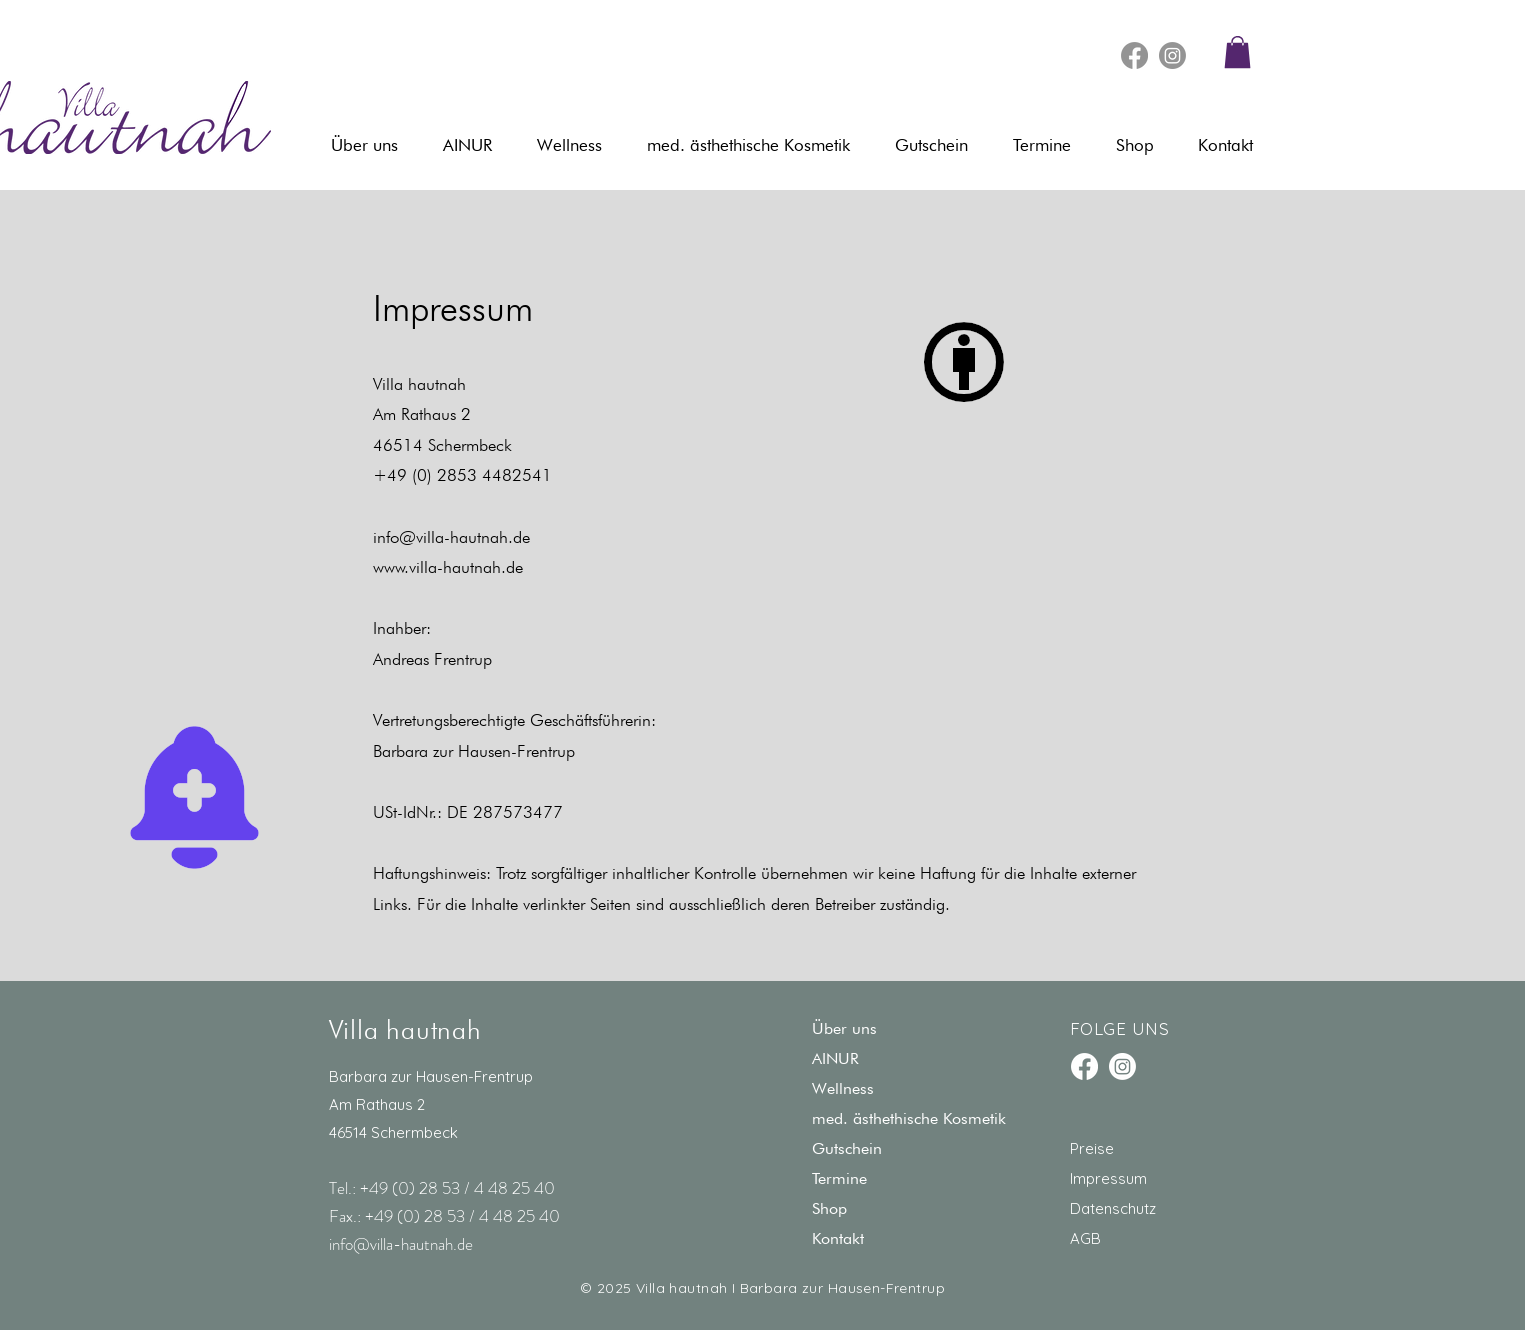  Describe the element at coordinates (964, 362) in the screenshot. I see `view attribution or credit information` at that location.